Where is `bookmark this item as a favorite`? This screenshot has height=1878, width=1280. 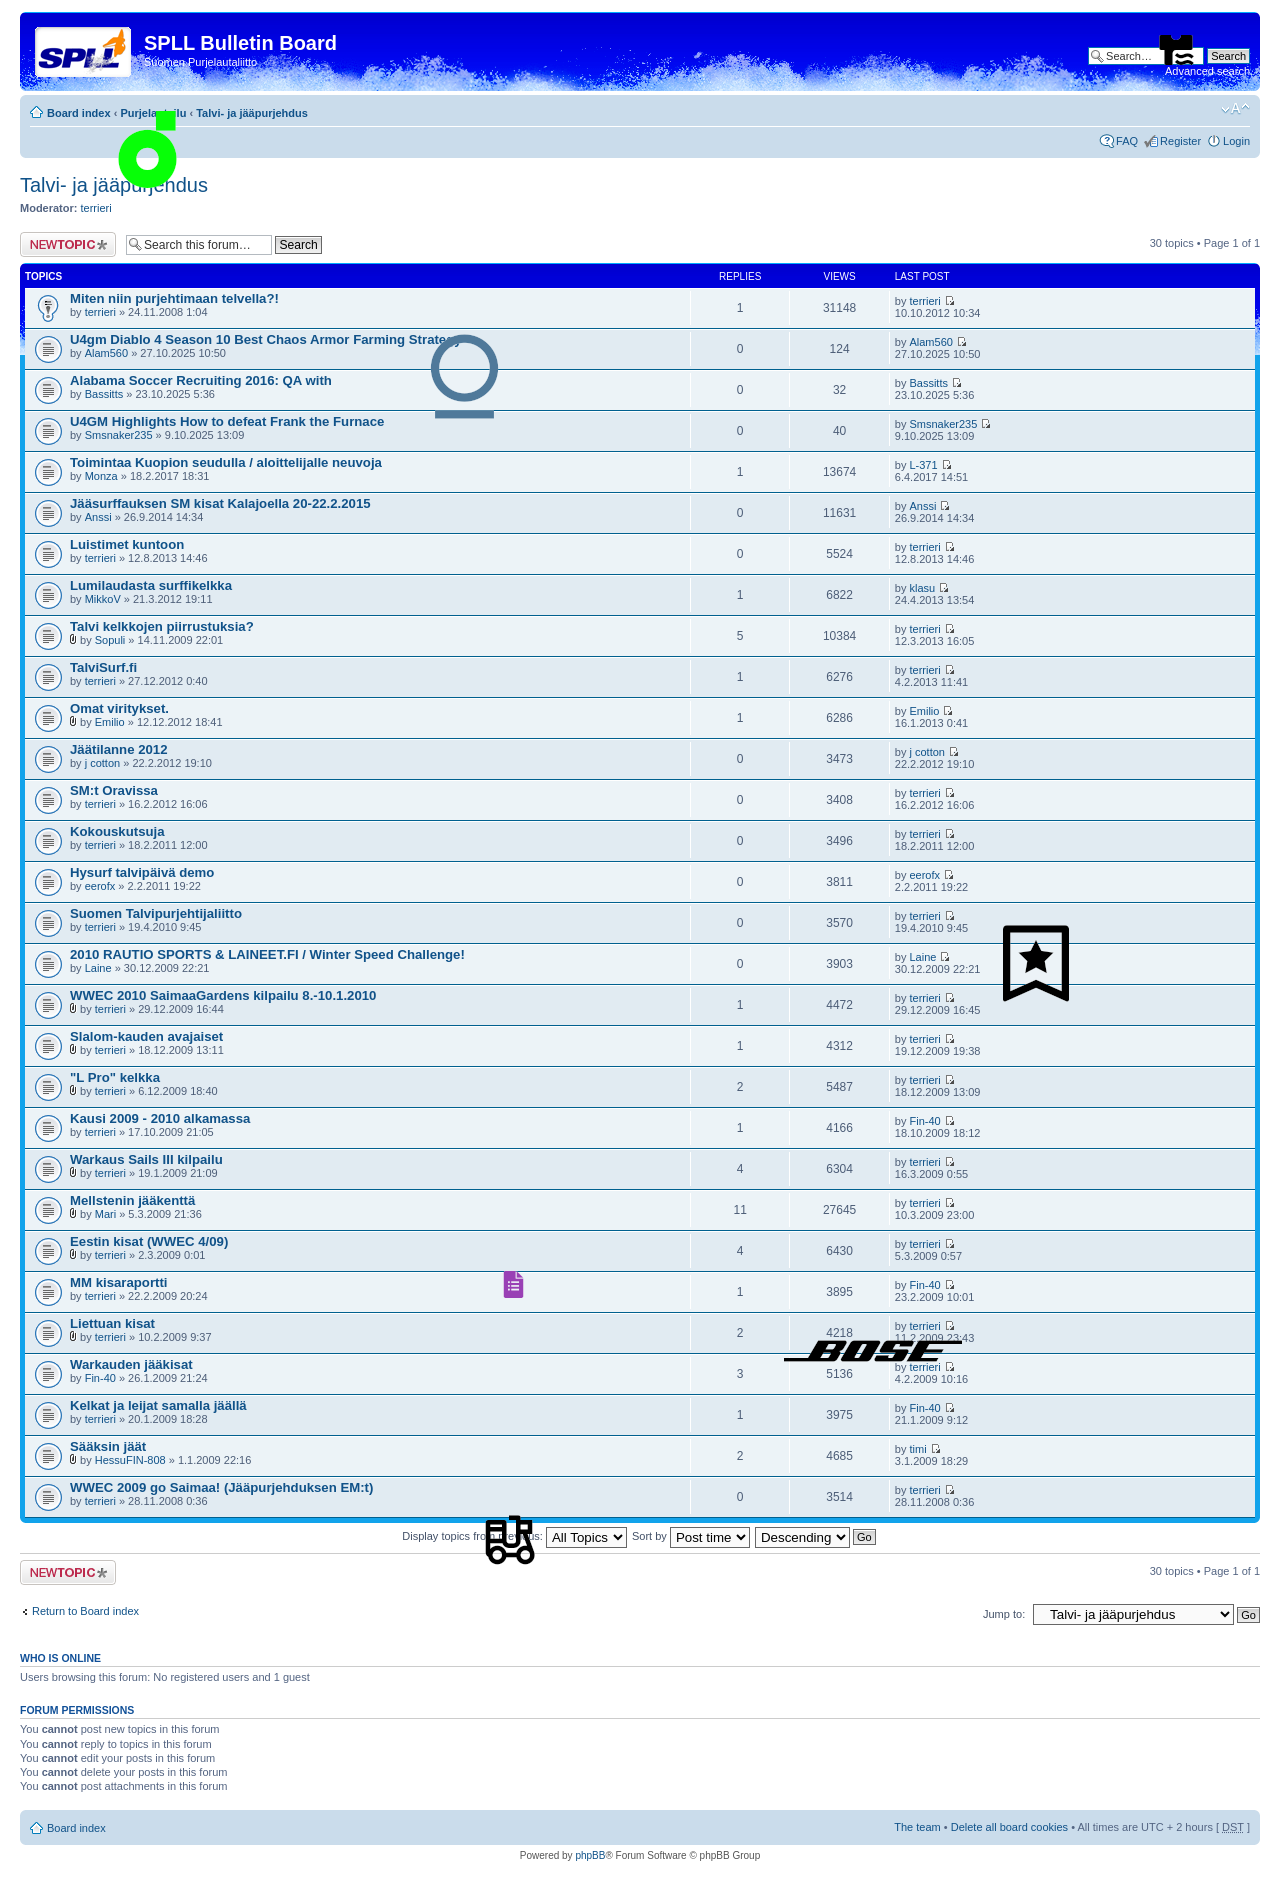
bookmark this item as a favorite is located at coordinates (1036, 962).